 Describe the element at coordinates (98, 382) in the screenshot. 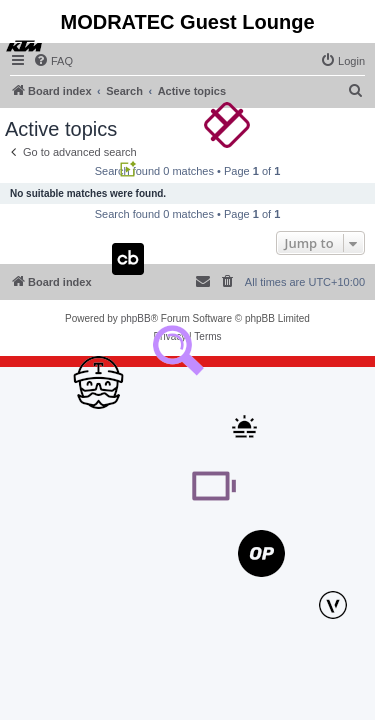

I see `link to Travis CI continuous integration service` at that location.